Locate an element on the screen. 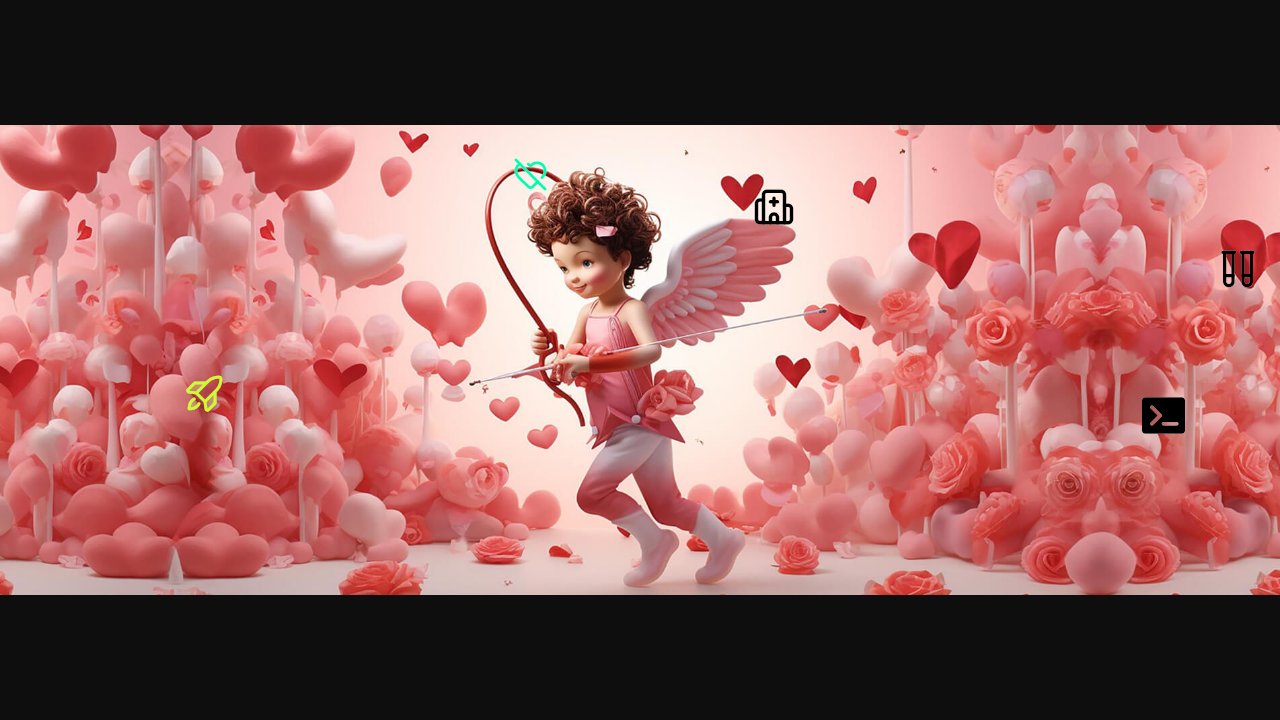 This screenshot has height=720, width=1280. access lab results or diagnostics is located at coordinates (1238, 269).